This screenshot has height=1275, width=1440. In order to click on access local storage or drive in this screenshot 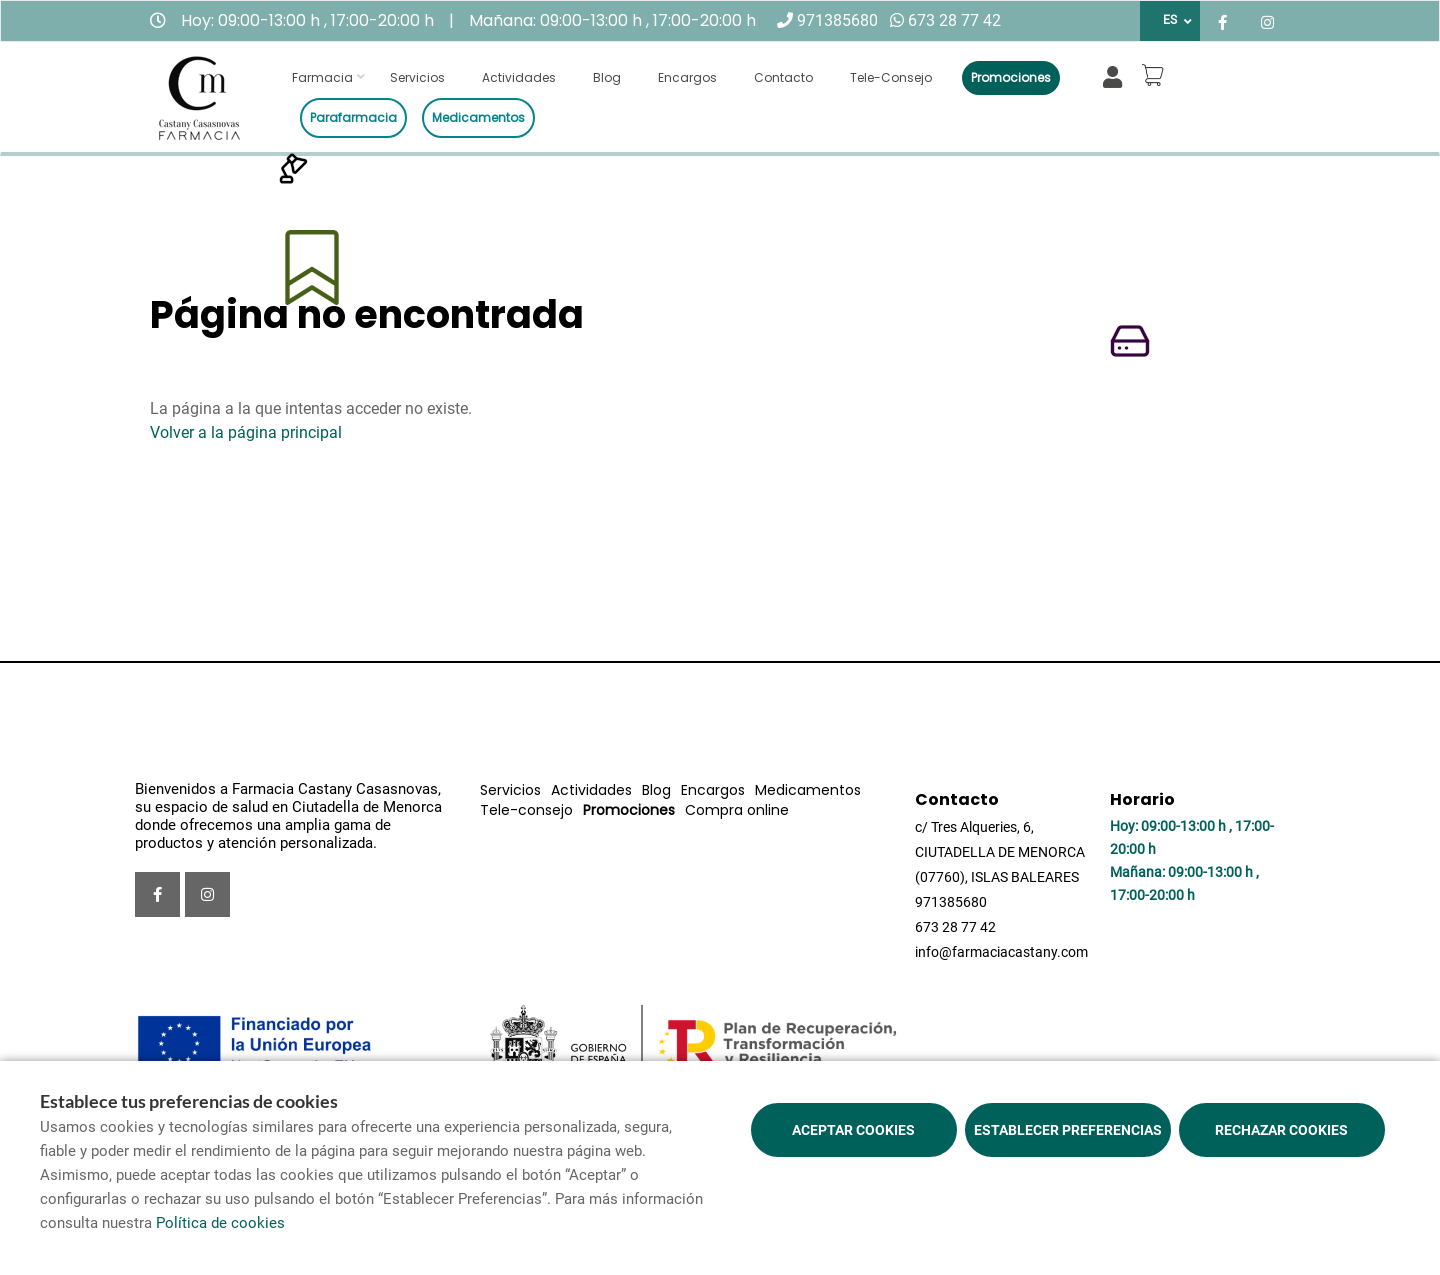, I will do `click(1130, 341)`.